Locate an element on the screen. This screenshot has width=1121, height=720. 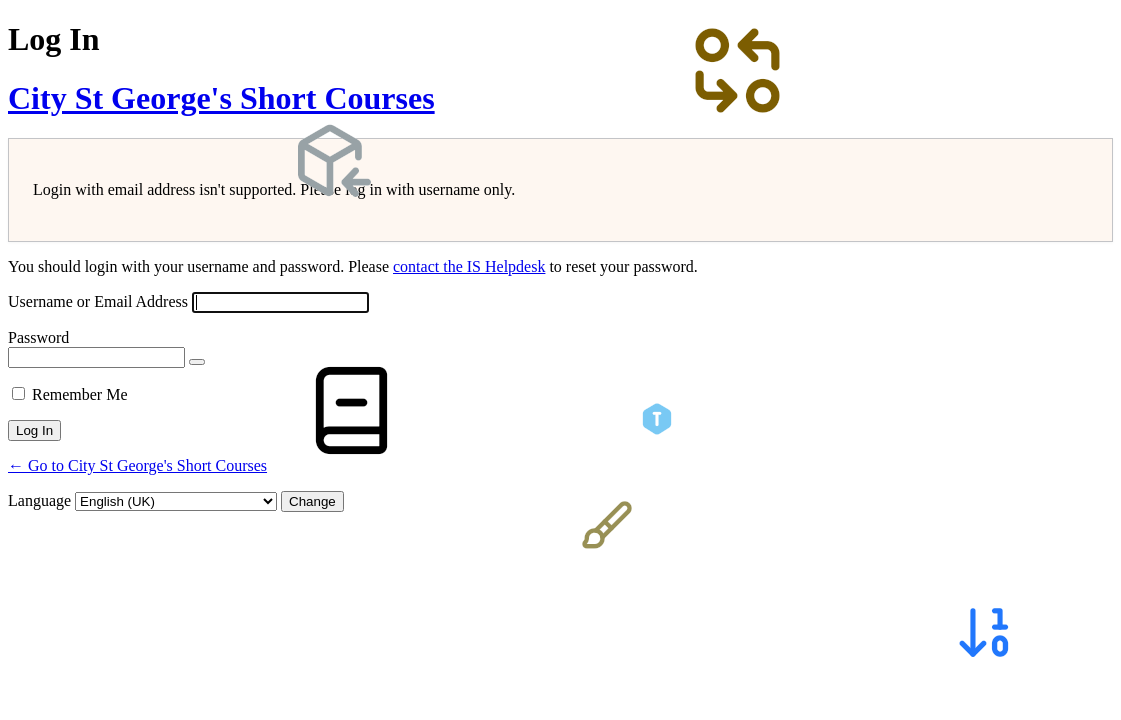
access drawing or painting tools is located at coordinates (607, 526).